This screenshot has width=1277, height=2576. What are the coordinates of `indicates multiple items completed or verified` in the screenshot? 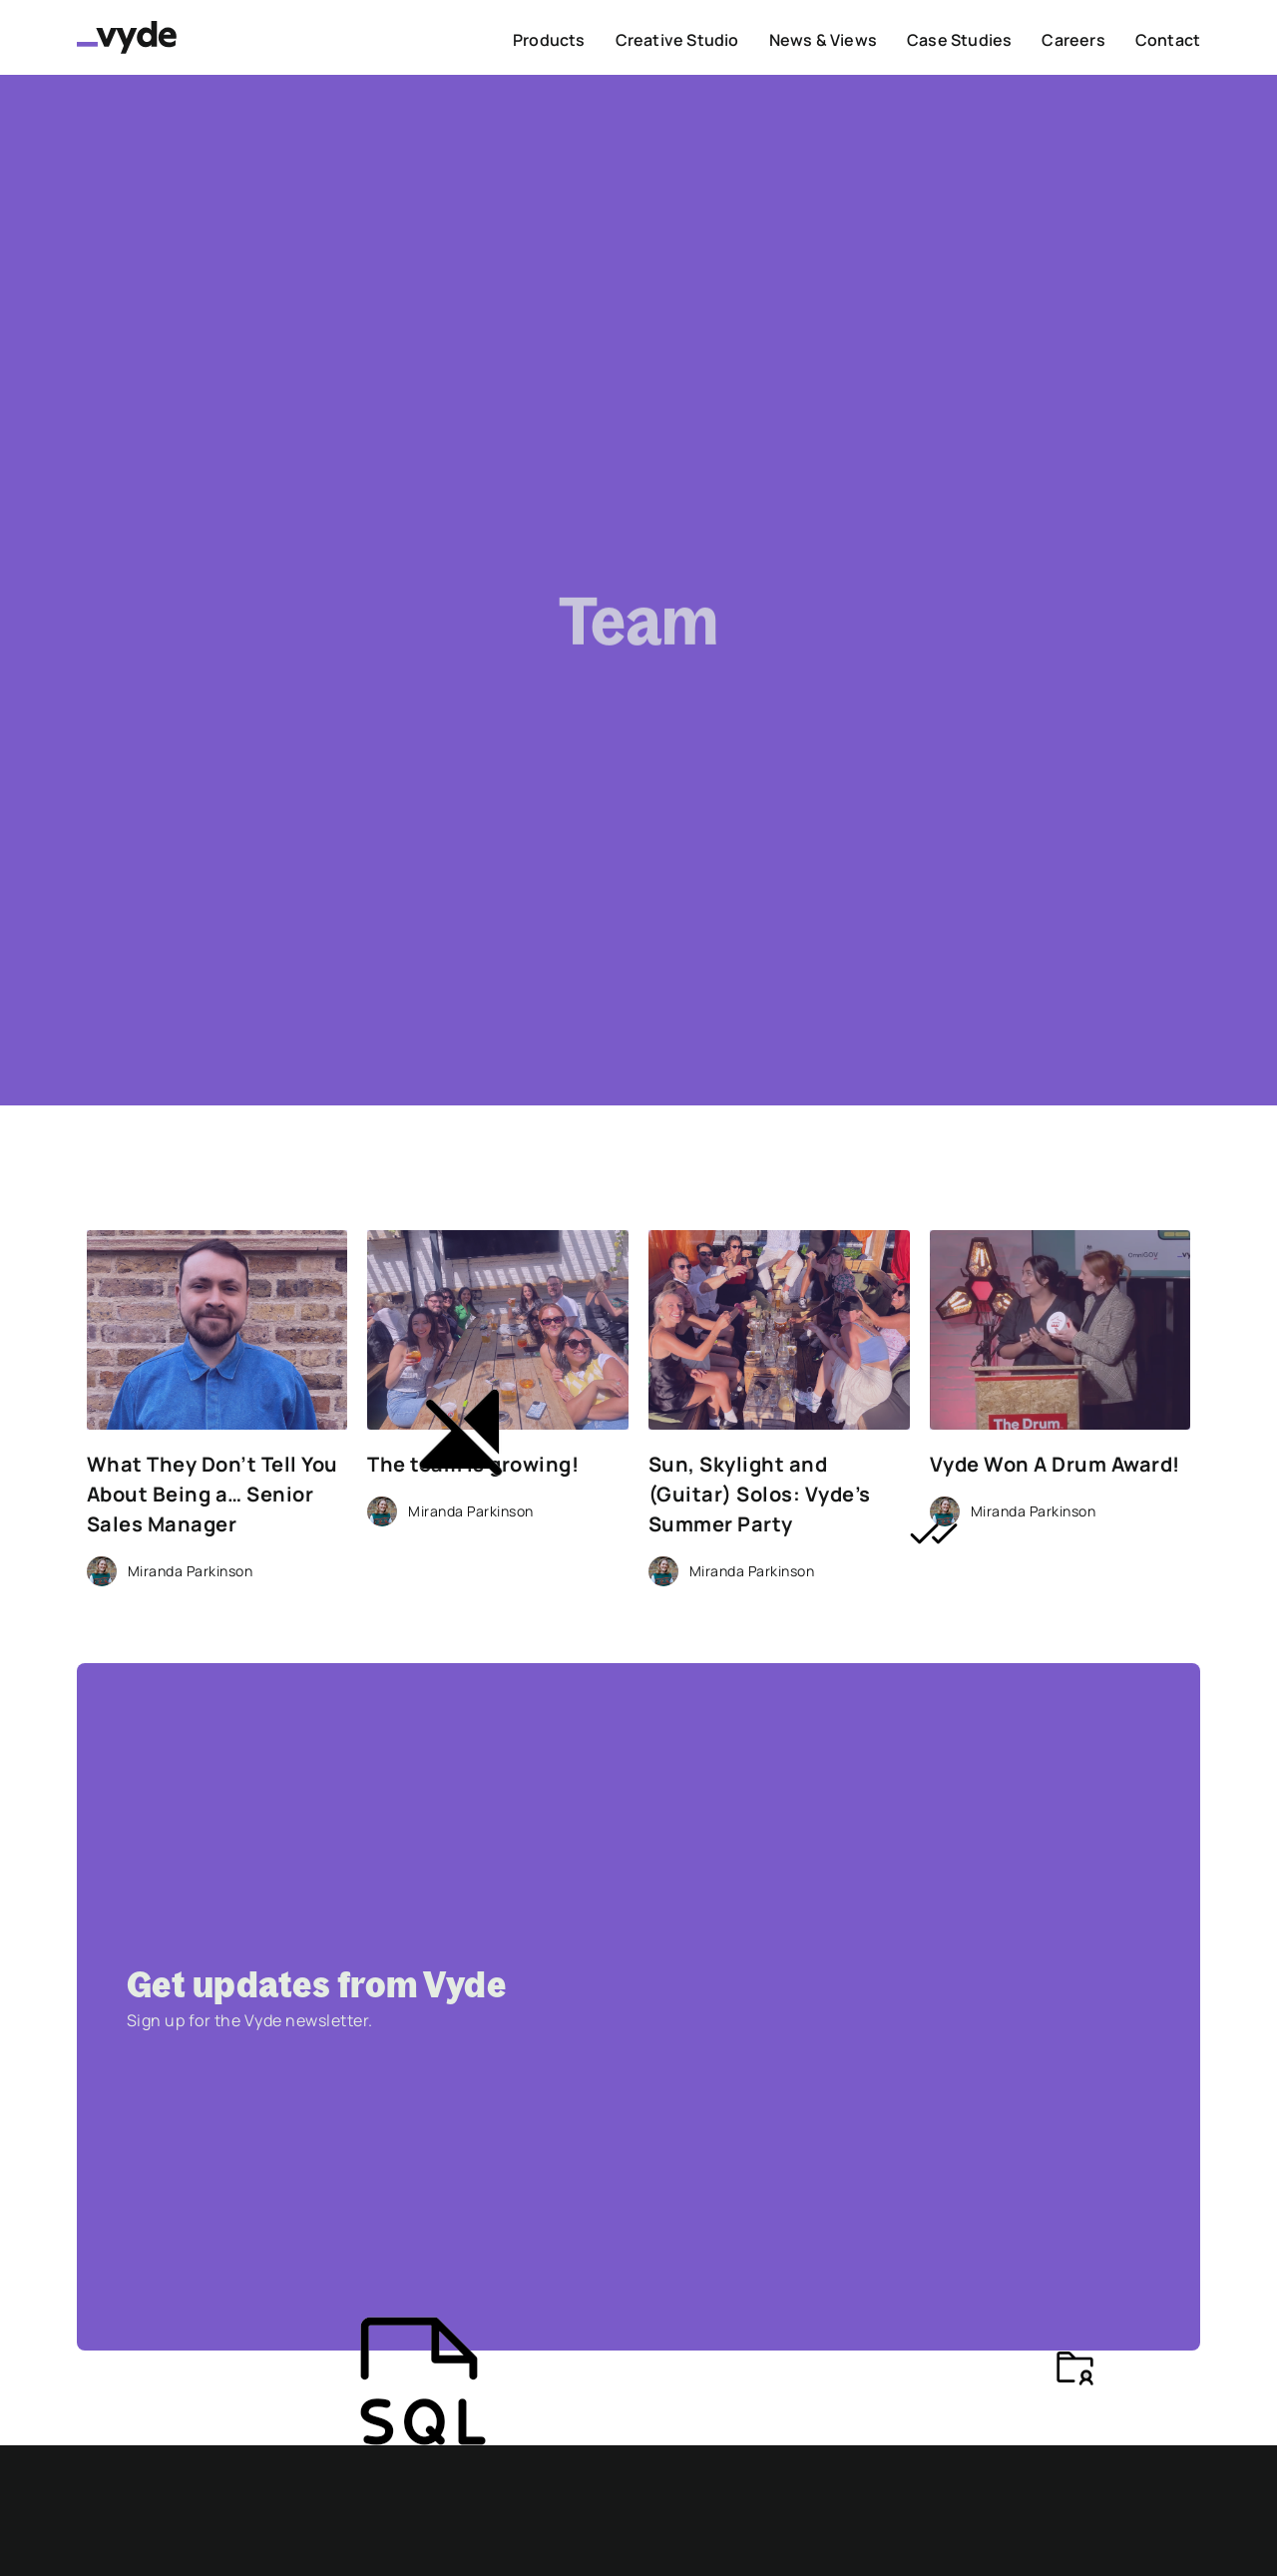 It's located at (934, 1534).